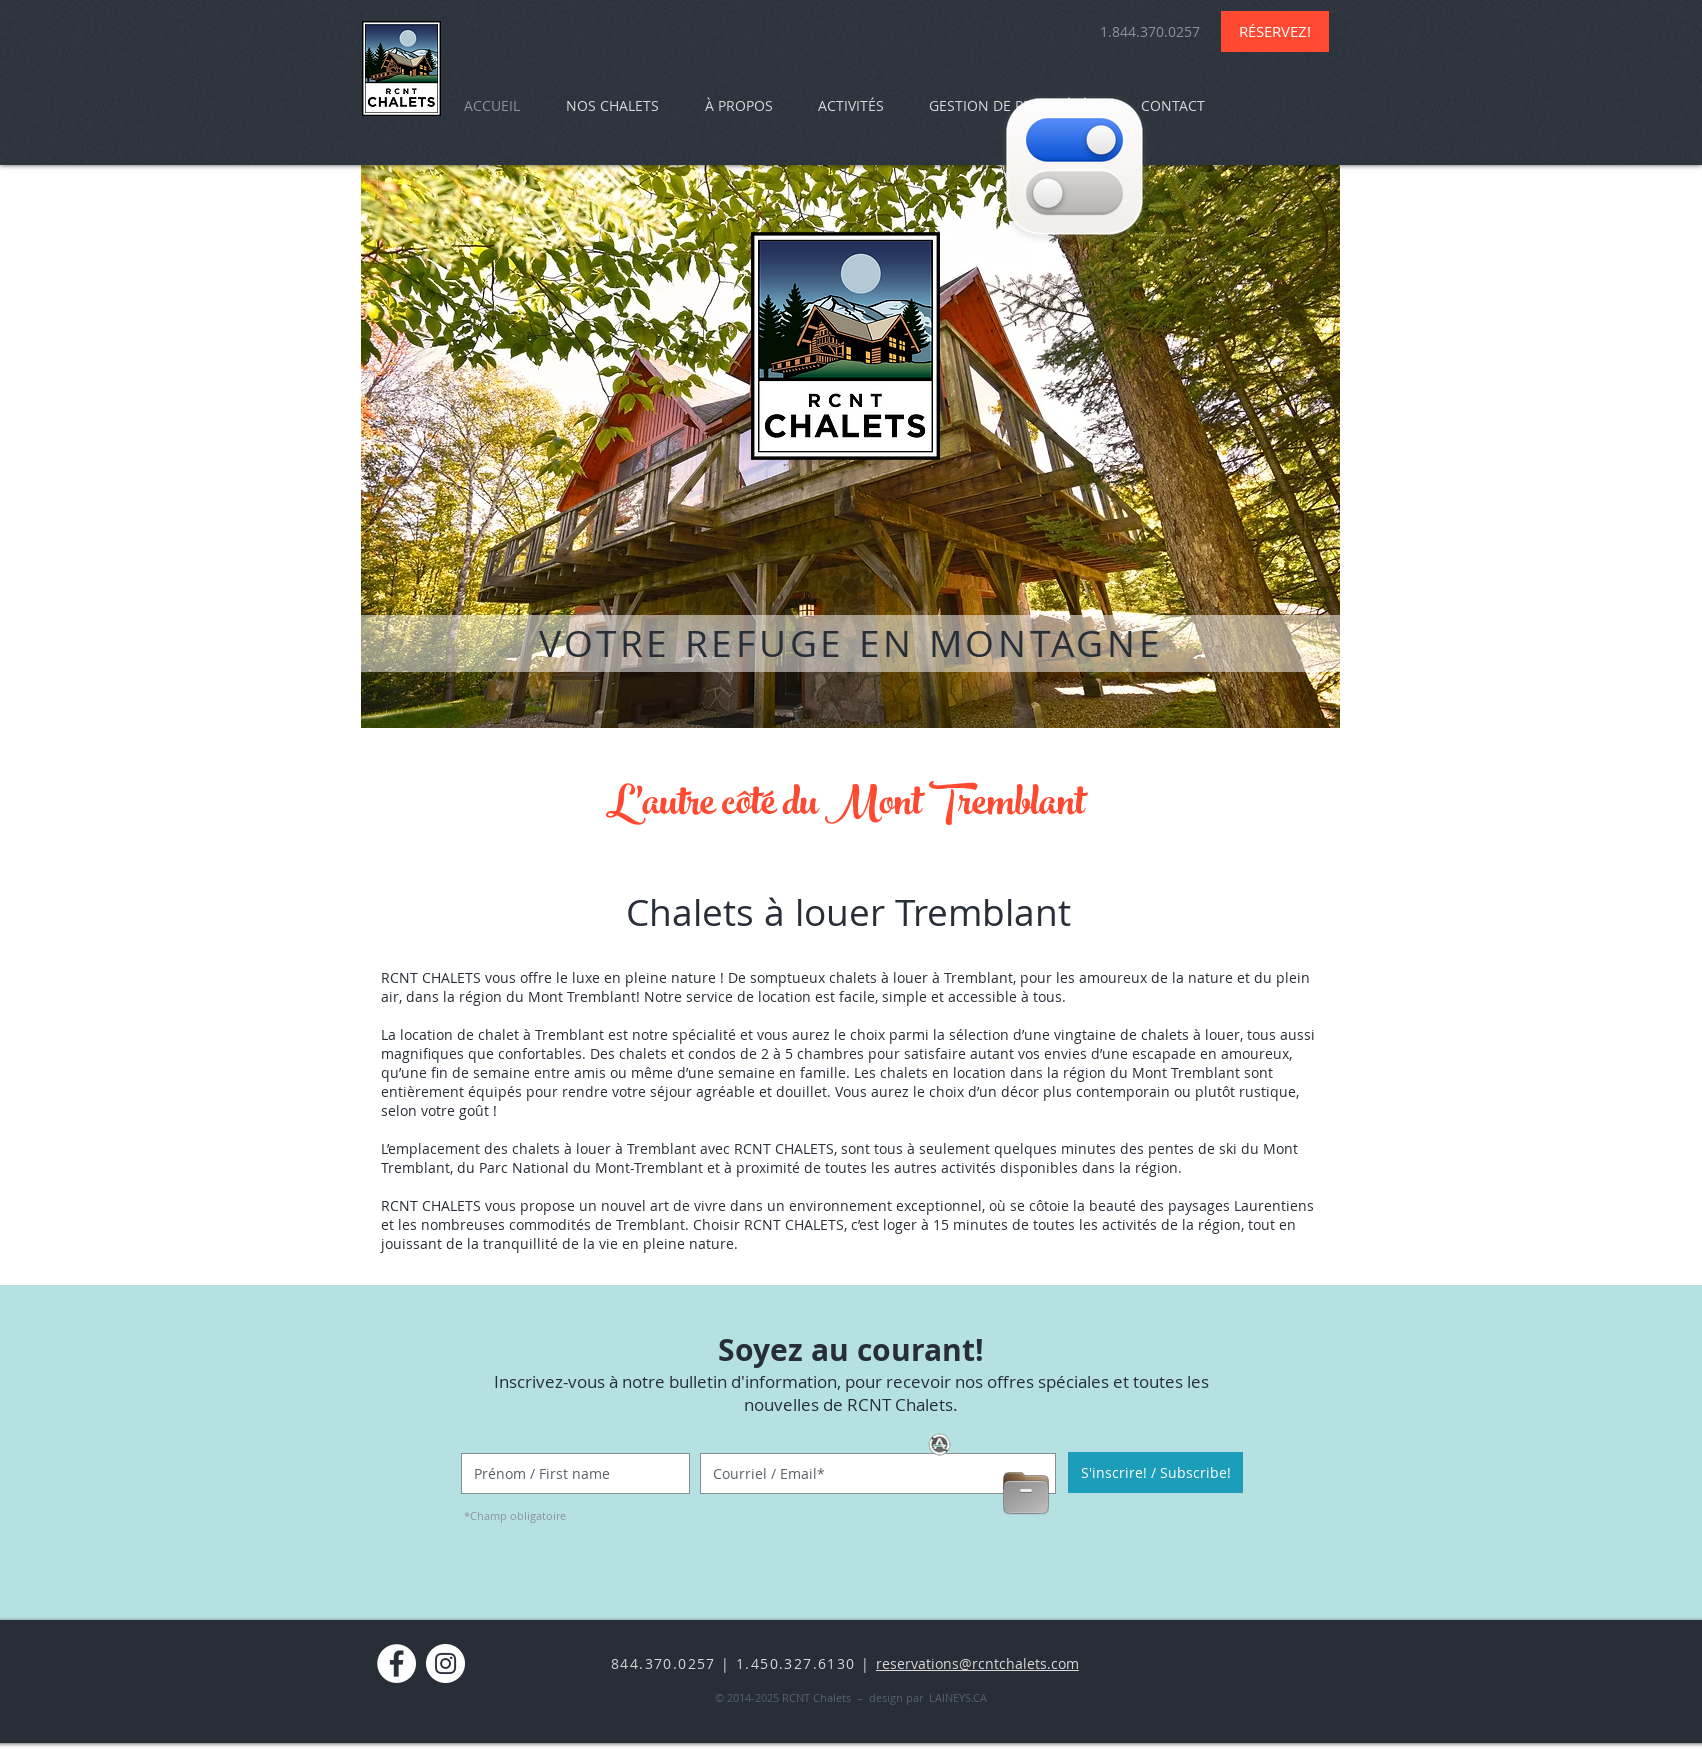 The width and height of the screenshot is (1702, 1749). What do you see at coordinates (1026, 1493) in the screenshot?
I see `open the files application` at bounding box center [1026, 1493].